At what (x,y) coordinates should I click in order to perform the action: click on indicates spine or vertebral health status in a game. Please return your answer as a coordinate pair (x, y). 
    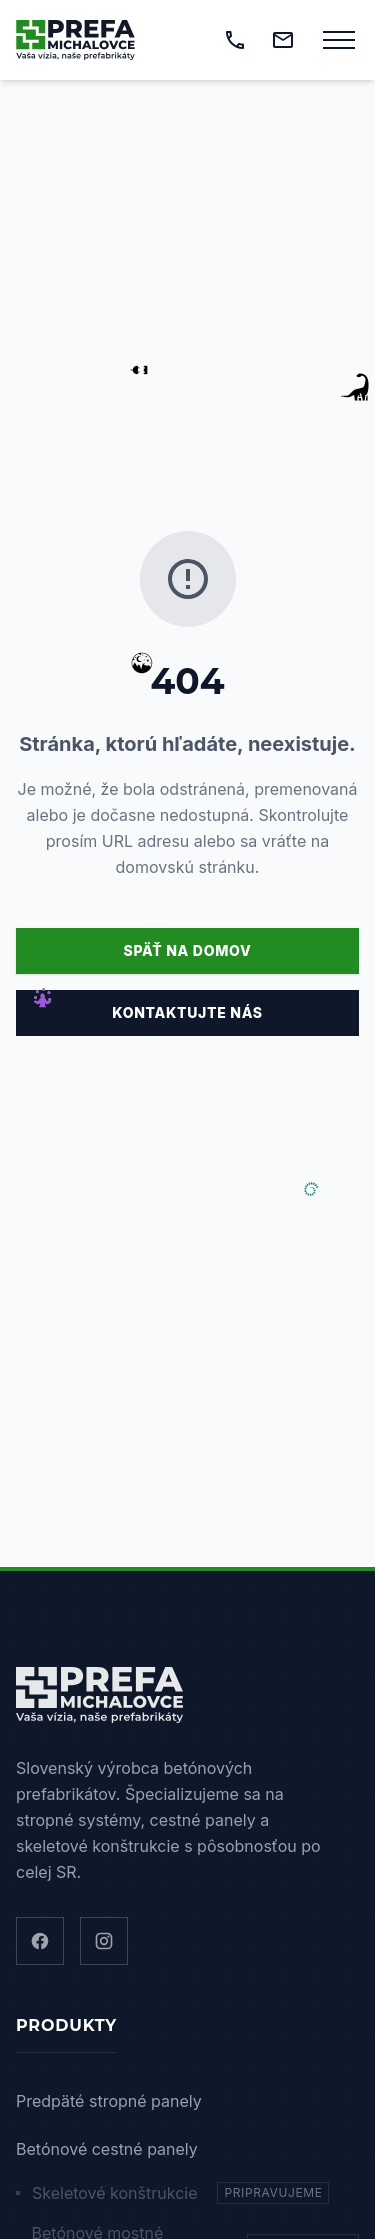
    Looking at the image, I should click on (311, 1189).